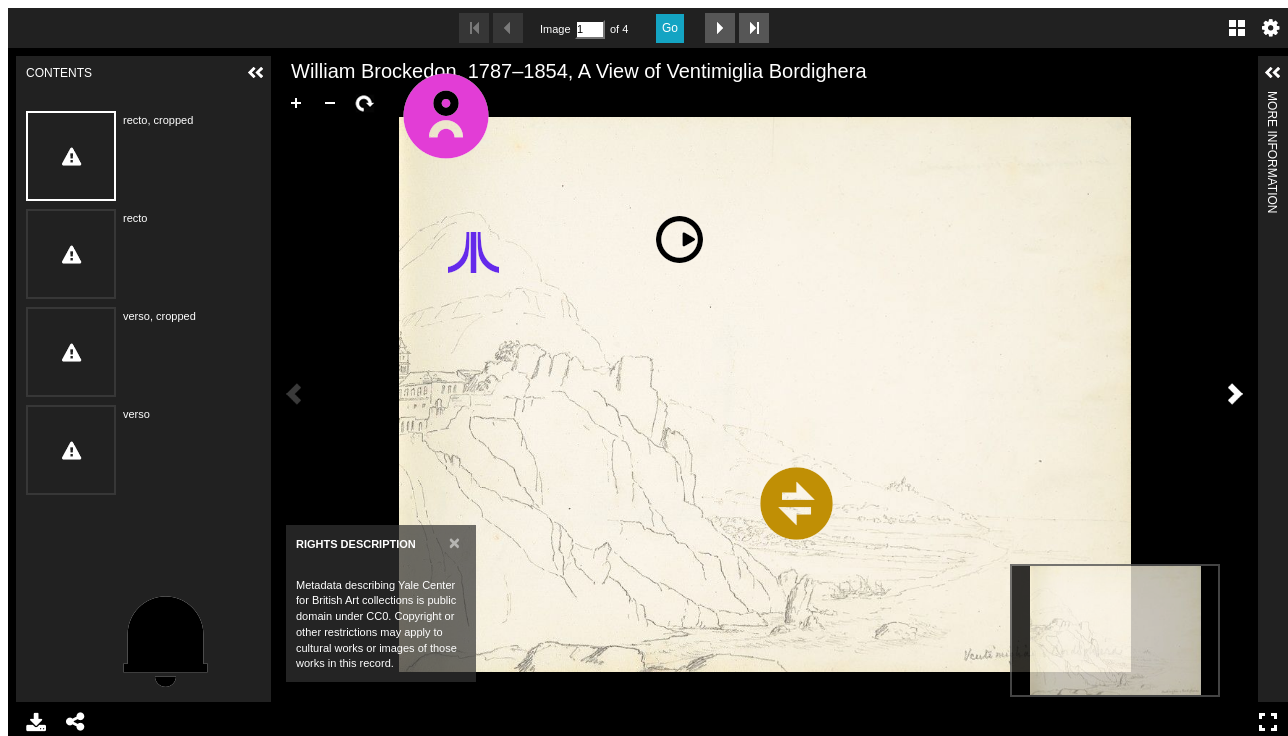 This screenshot has height=736, width=1288. I want to click on access your account or profile, so click(446, 116).